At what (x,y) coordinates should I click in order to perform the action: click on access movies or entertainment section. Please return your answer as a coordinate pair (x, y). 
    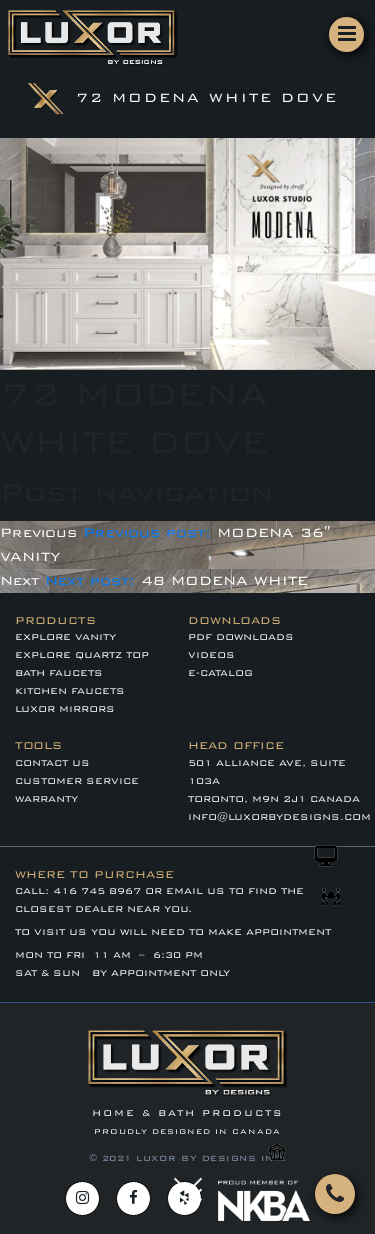
    Looking at the image, I should click on (277, 1153).